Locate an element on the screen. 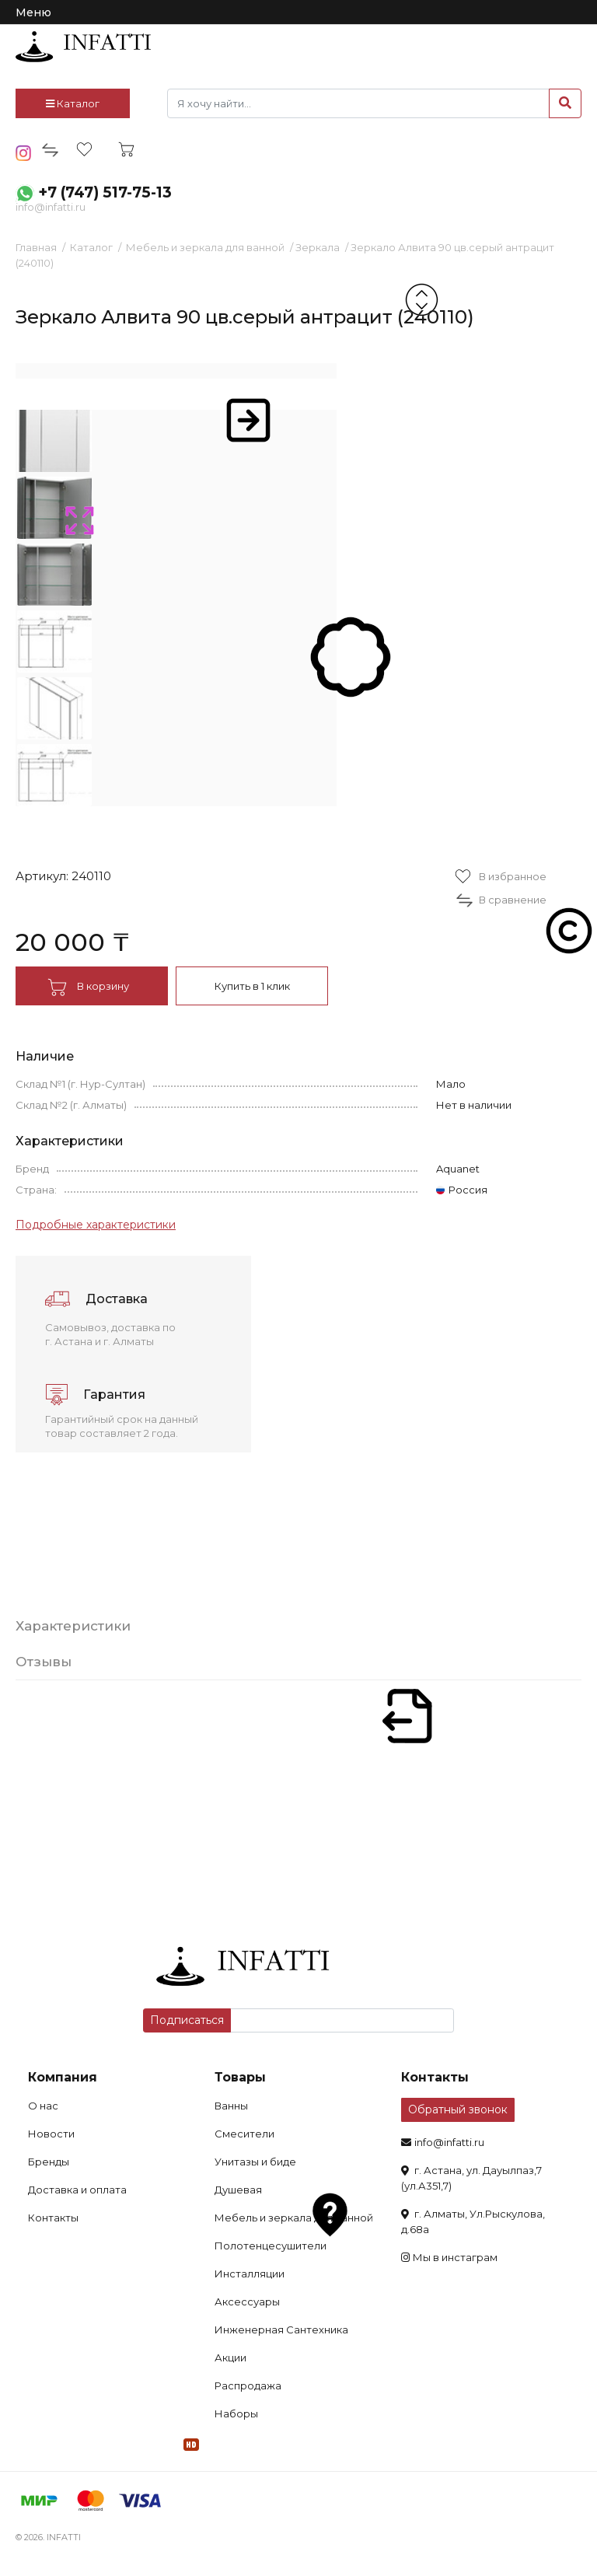 The image size is (597, 2576). indicates copyrighted content is located at coordinates (569, 931).